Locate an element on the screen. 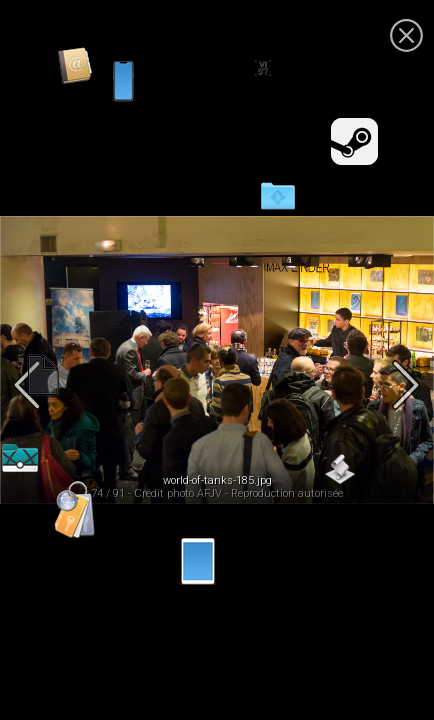 This screenshot has width=434, height=720. run an AppleScript applet is located at coordinates (340, 469).